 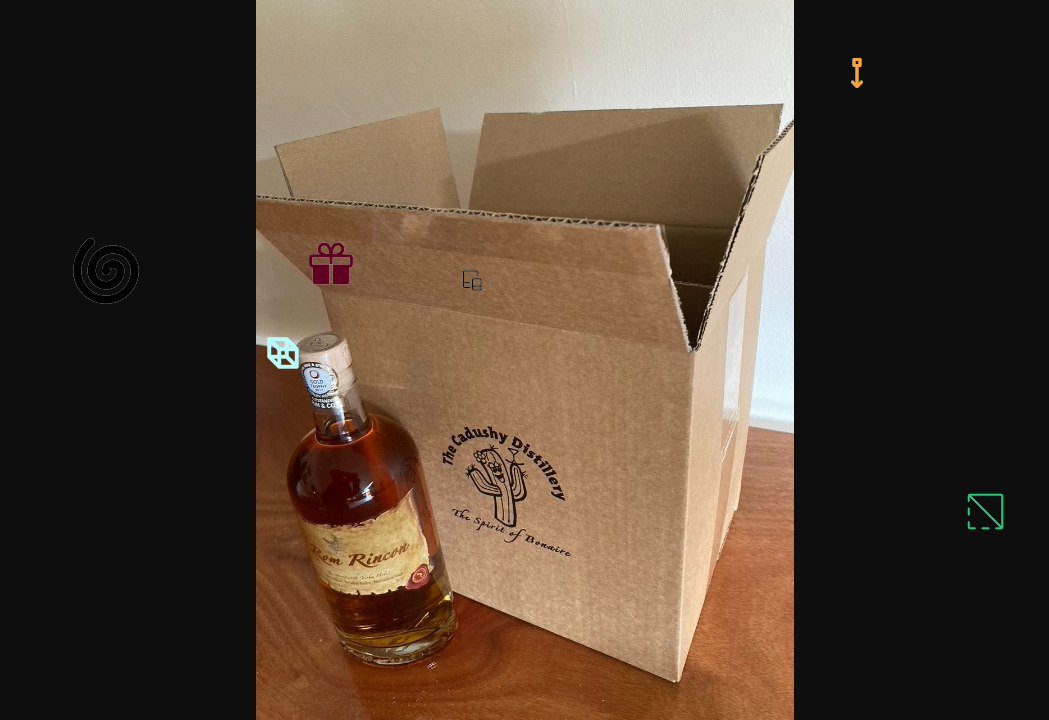 What do you see at coordinates (985, 511) in the screenshot?
I see `invert current selection` at bounding box center [985, 511].